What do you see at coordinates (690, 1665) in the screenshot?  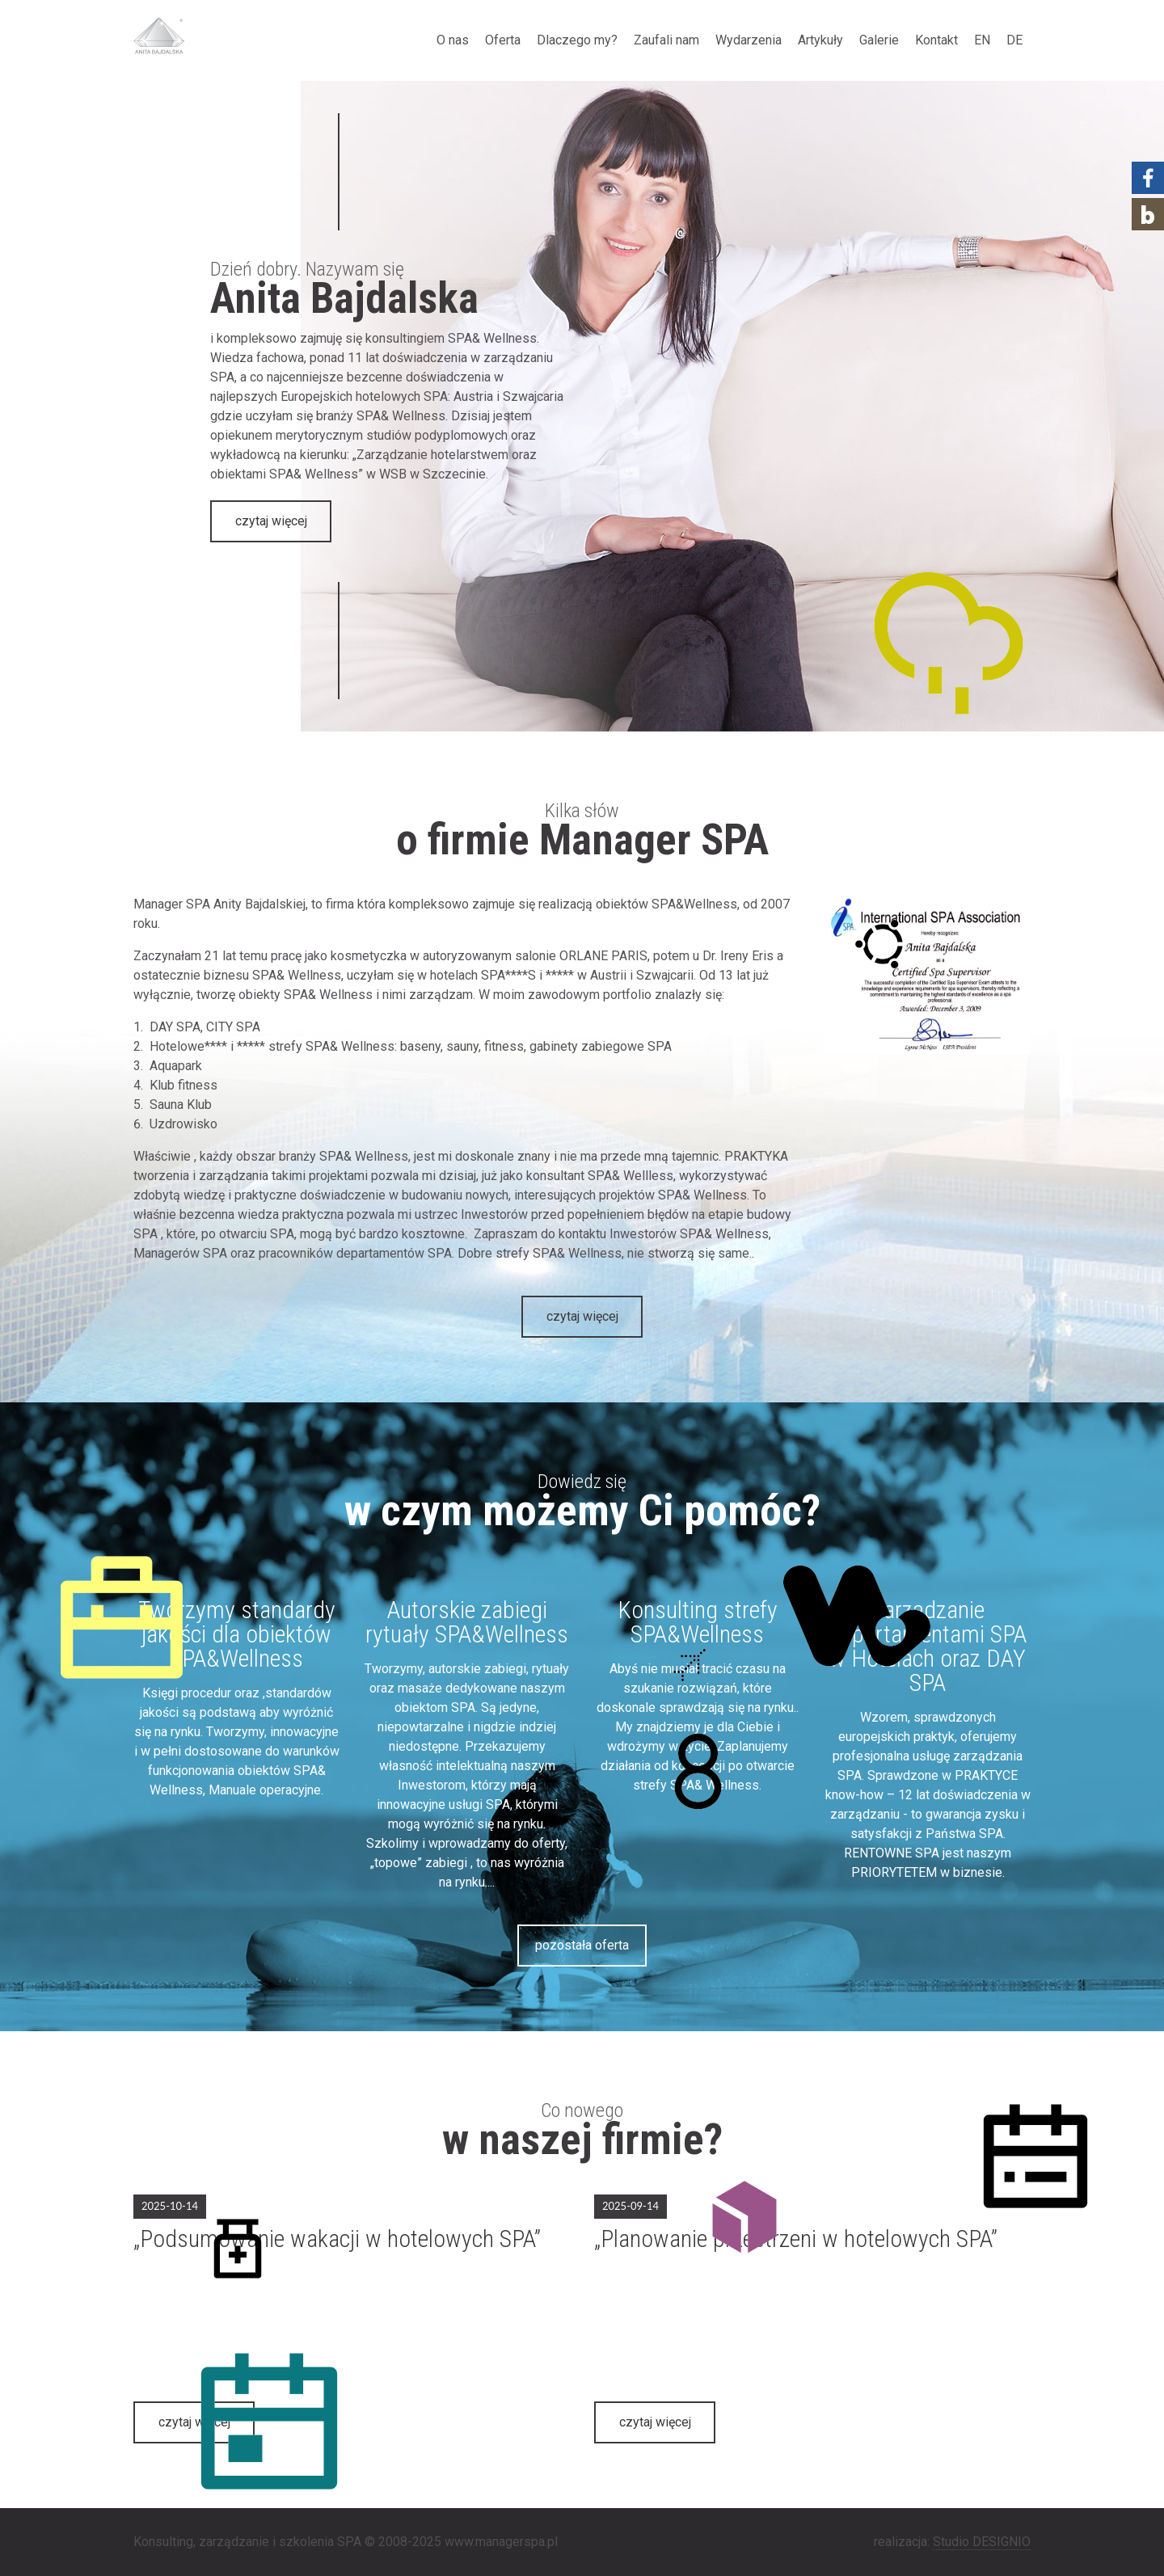 I see `open the Indigo app` at bounding box center [690, 1665].